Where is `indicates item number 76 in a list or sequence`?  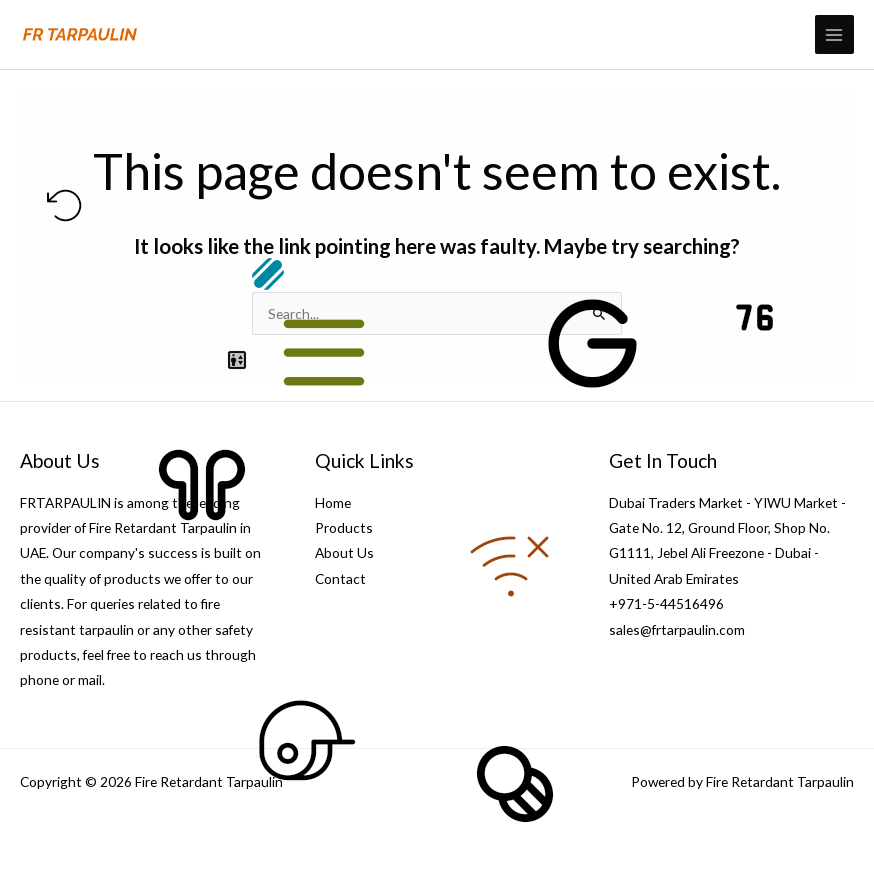 indicates item number 76 in a list or sequence is located at coordinates (754, 317).